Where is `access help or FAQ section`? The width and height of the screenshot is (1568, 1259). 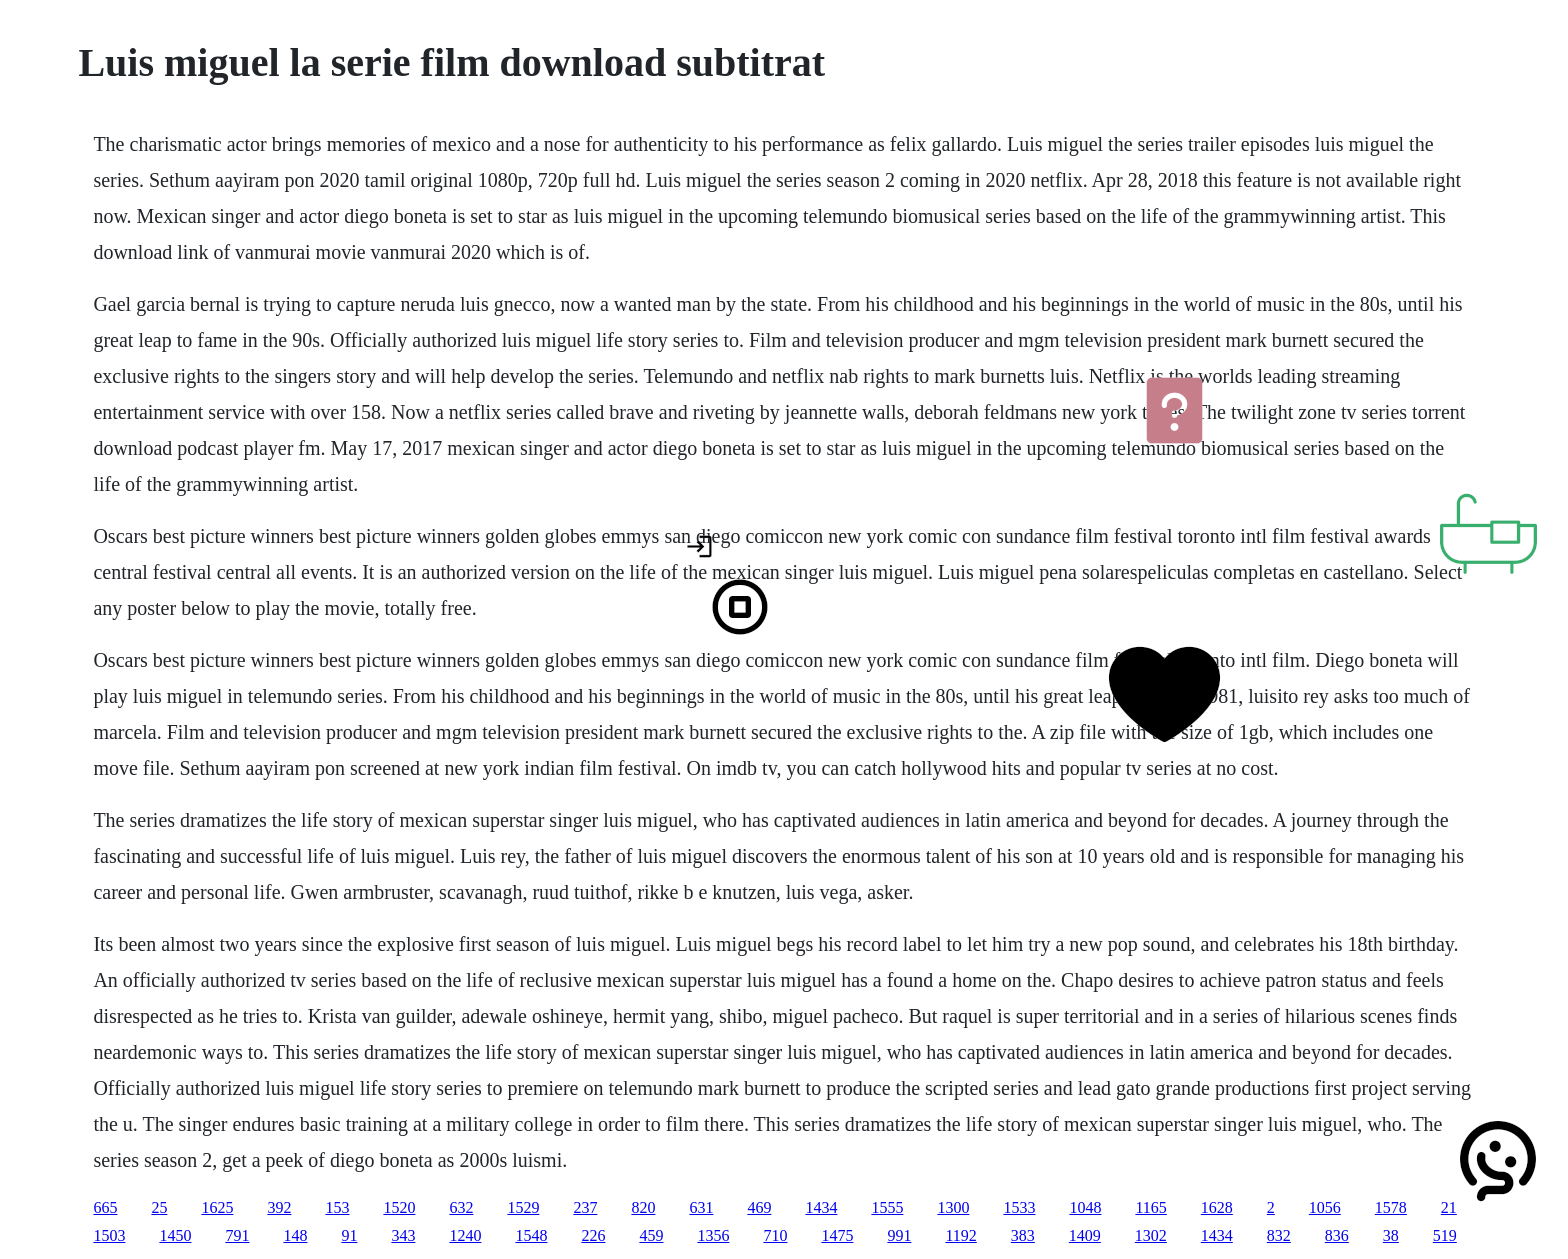
access help or FAQ section is located at coordinates (1174, 410).